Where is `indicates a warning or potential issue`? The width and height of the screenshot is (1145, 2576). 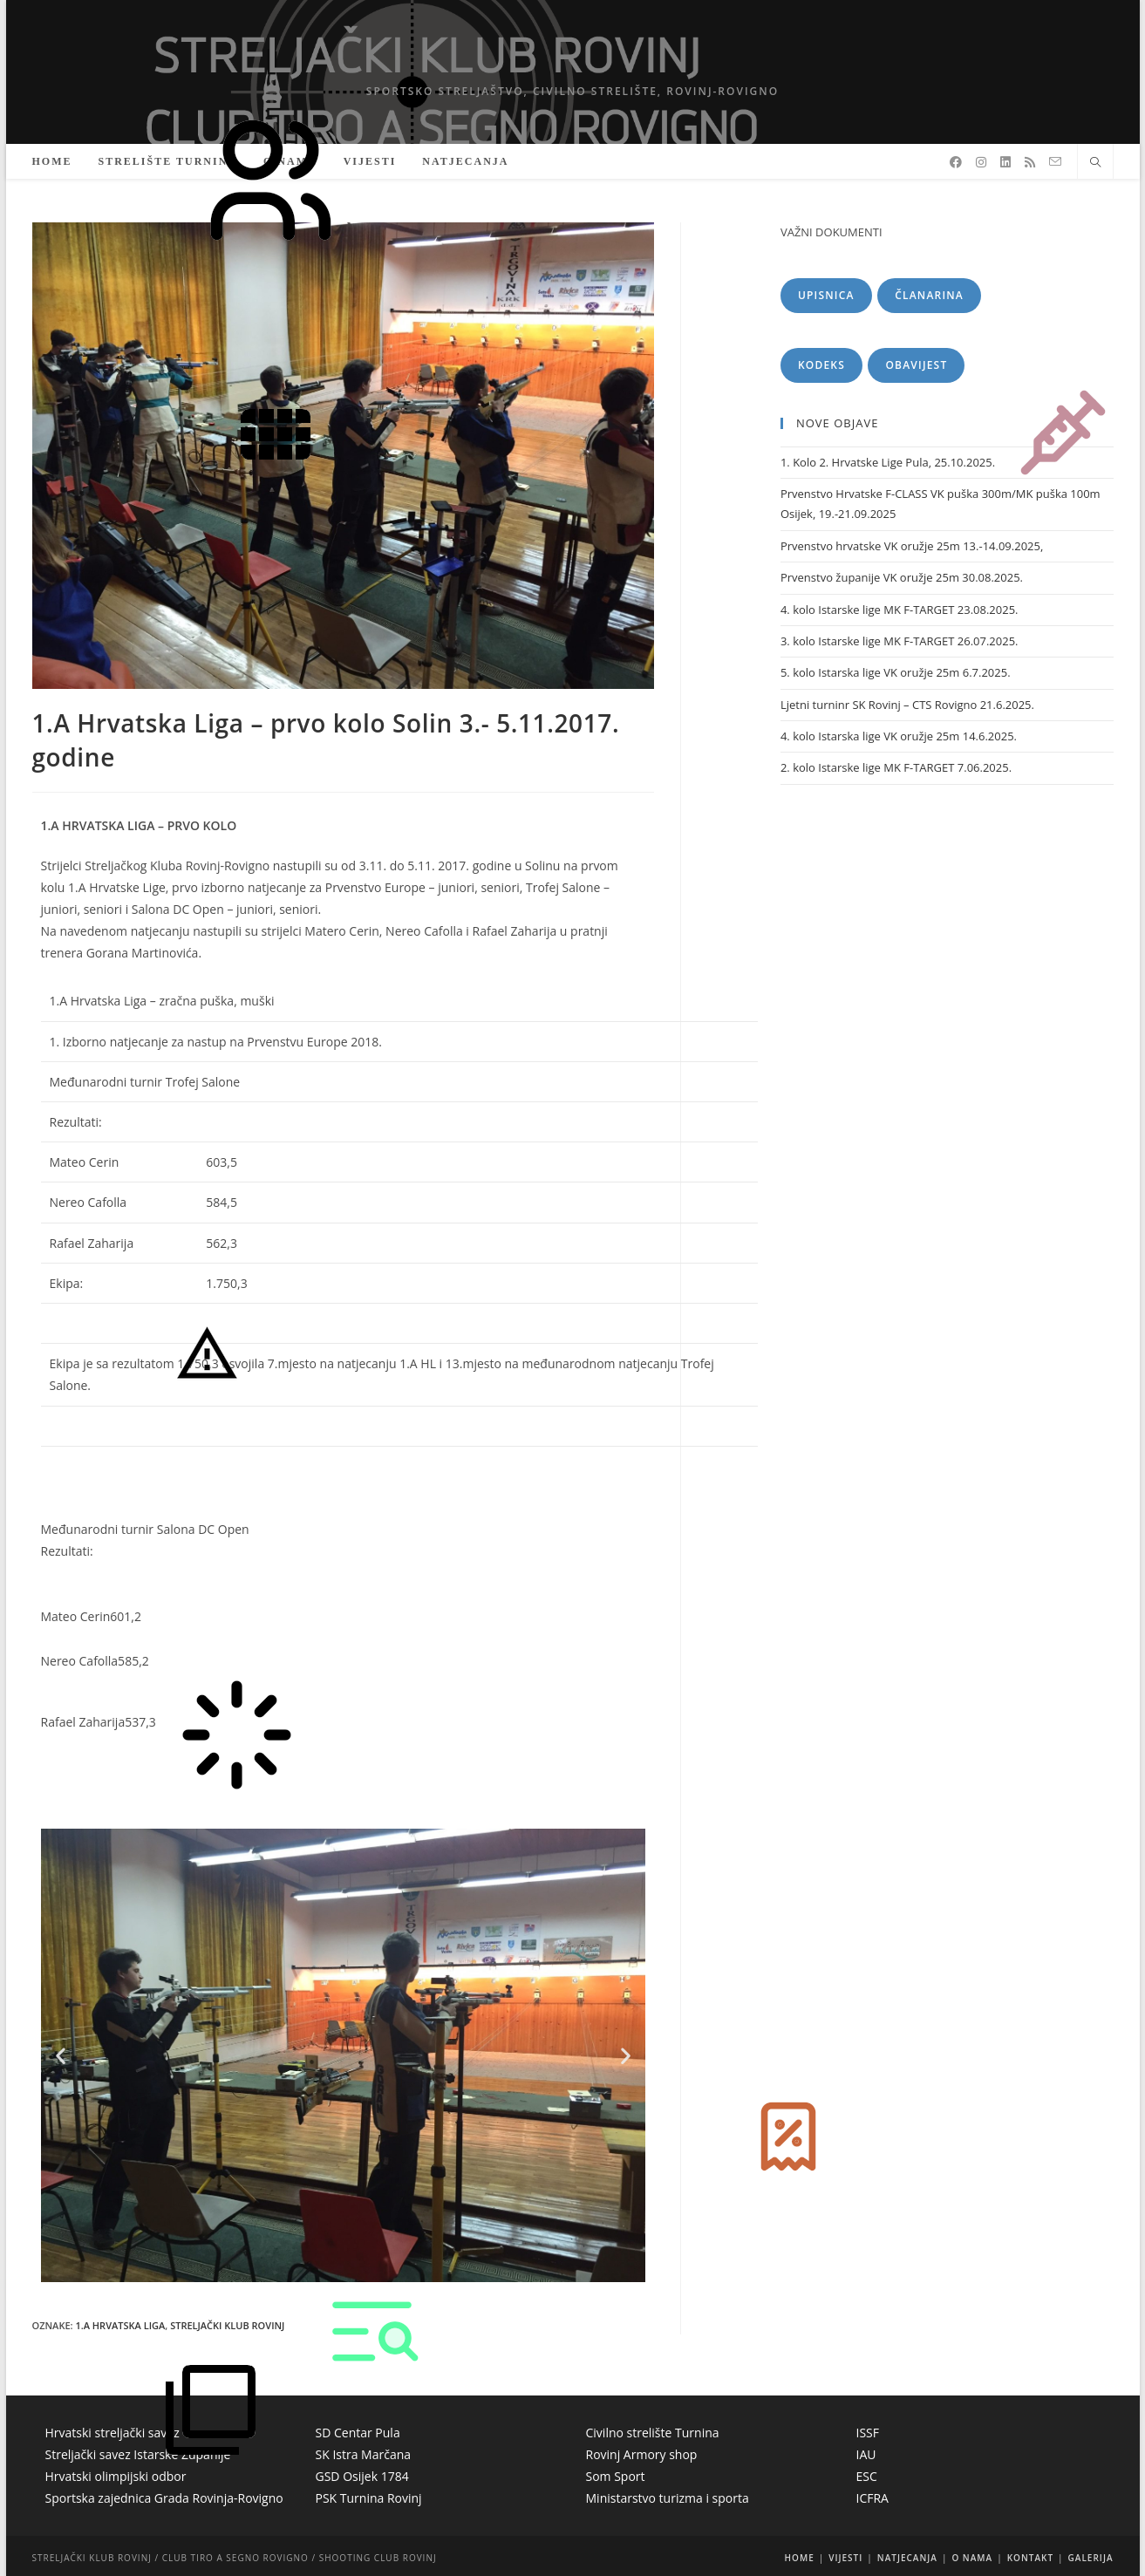
indicates a warning or potential issue is located at coordinates (207, 1353).